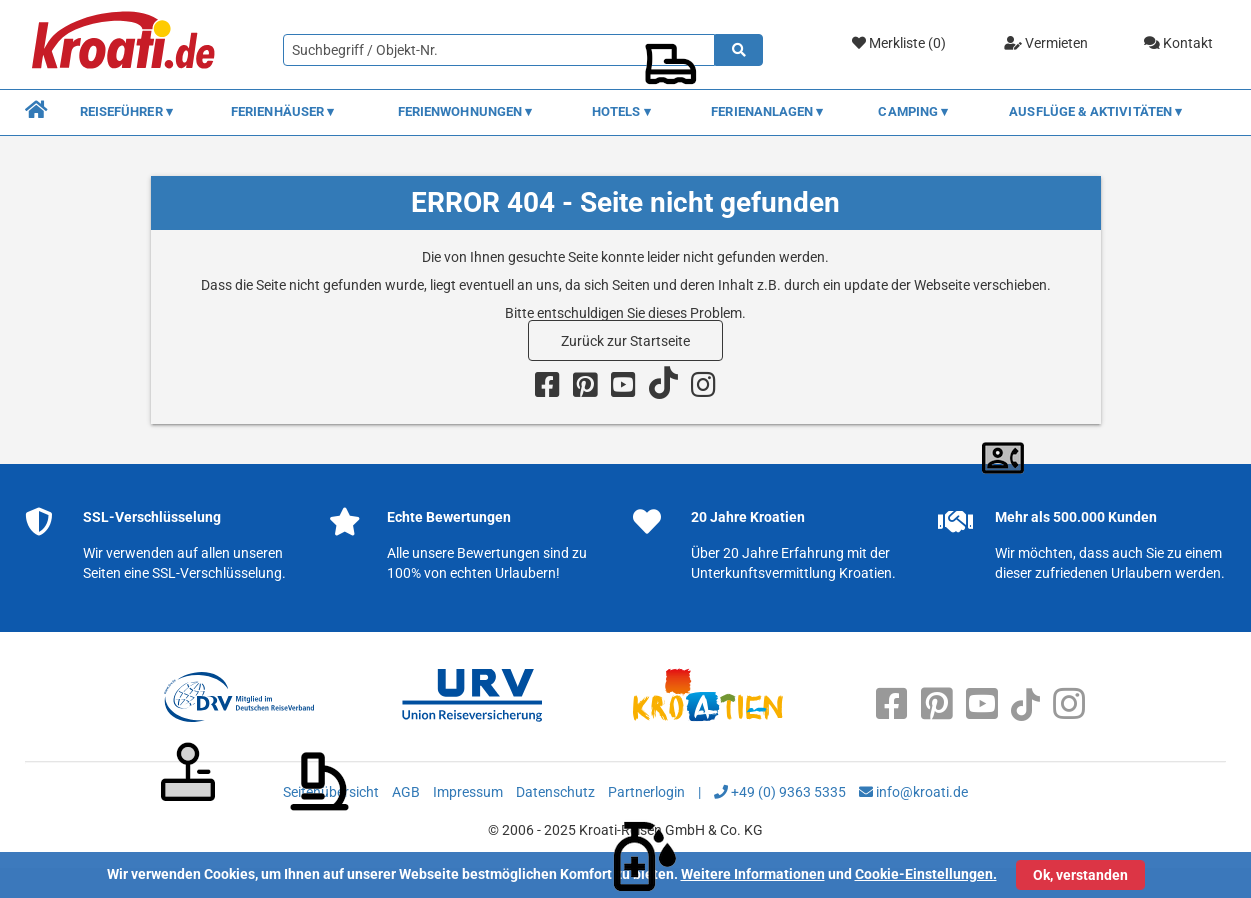 This screenshot has height=898, width=1251. I want to click on access game controls or gaming mode, so click(188, 774).